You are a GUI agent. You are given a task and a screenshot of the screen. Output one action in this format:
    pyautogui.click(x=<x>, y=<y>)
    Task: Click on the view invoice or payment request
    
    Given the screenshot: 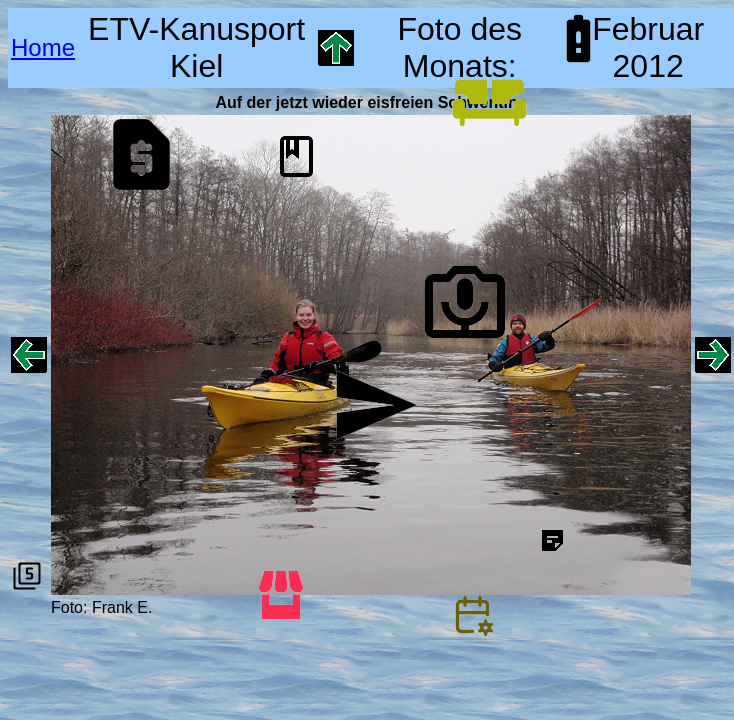 What is the action you would take?
    pyautogui.click(x=141, y=154)
    